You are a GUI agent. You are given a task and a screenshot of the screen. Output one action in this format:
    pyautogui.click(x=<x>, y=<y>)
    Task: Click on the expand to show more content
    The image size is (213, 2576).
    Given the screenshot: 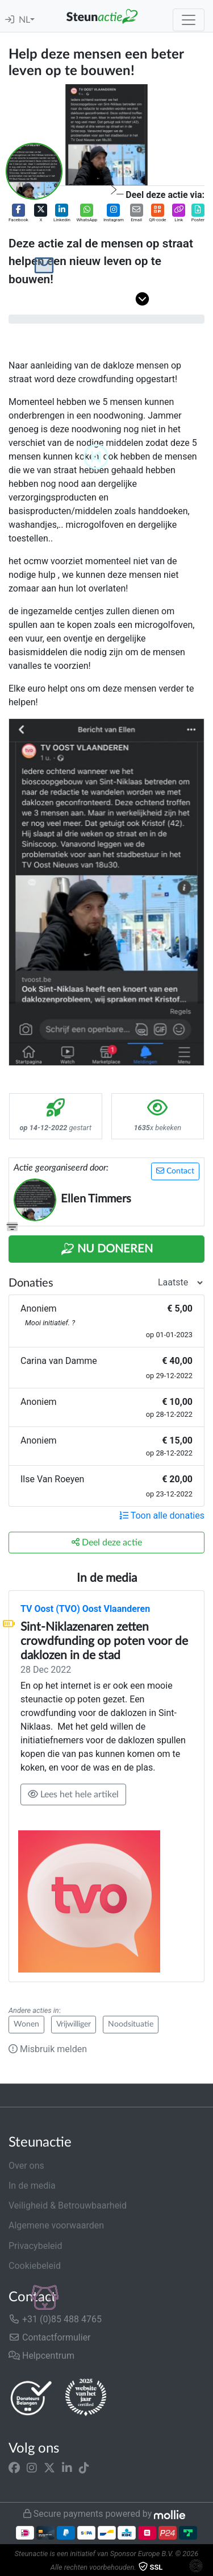 What is the action you would take?
    pyautogui.click(x=142, y=299)
    